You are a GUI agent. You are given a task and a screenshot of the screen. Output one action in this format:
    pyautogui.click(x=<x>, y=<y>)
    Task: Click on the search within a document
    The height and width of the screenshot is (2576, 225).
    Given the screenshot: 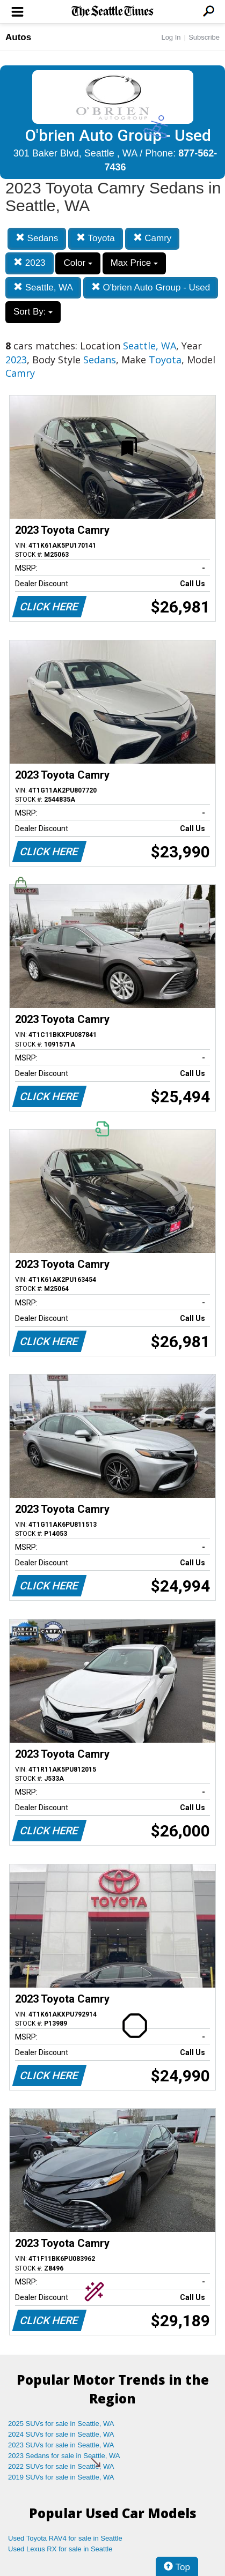 What is the action you would take?
    pyautogui.click(x=103, y=1129)
    